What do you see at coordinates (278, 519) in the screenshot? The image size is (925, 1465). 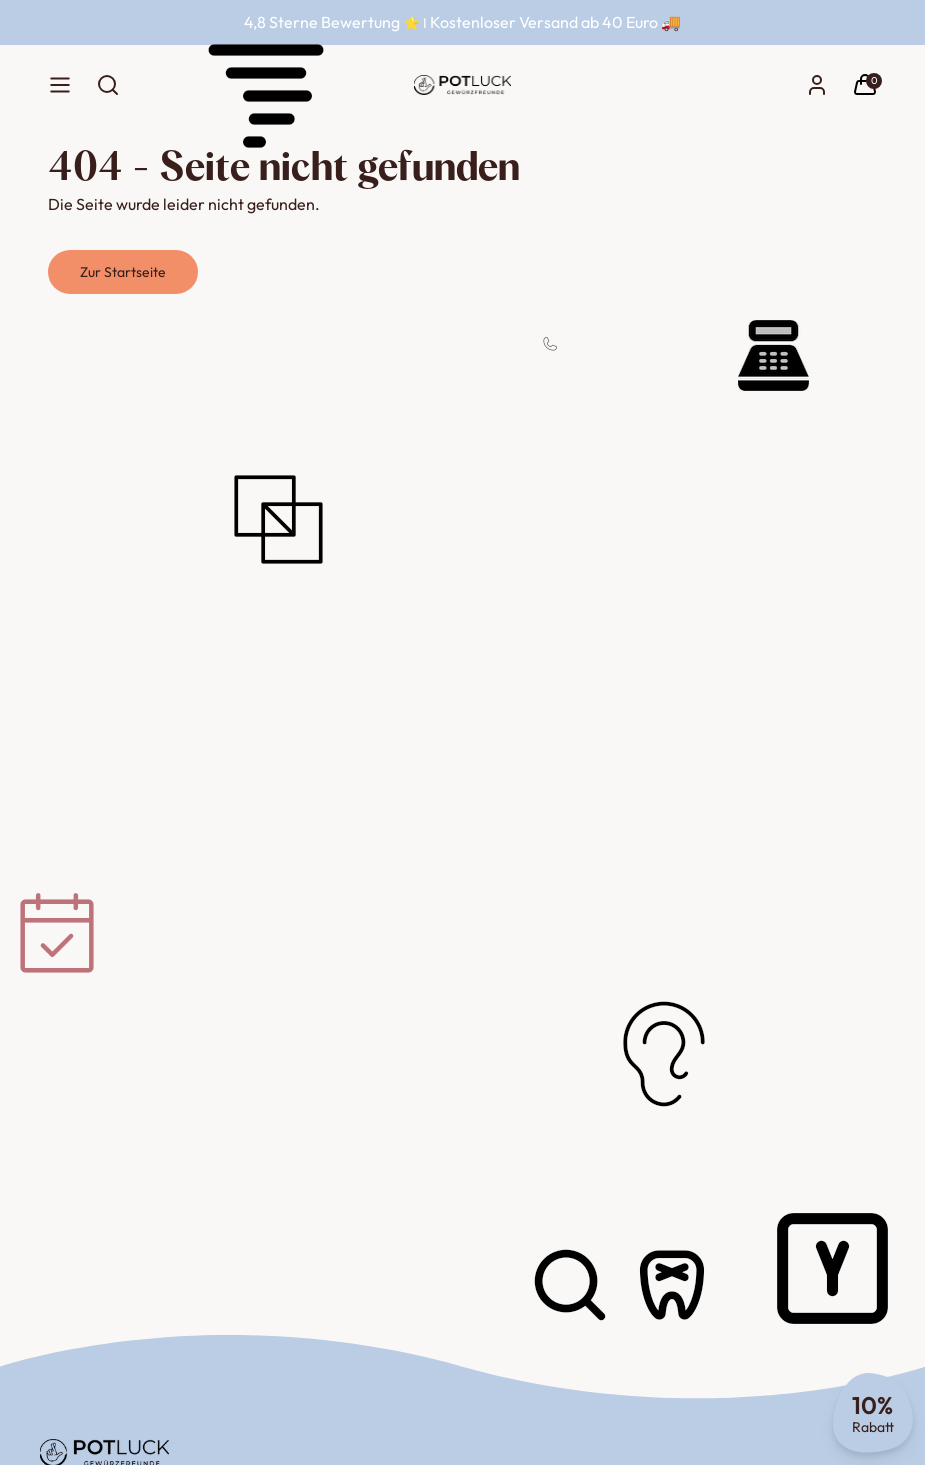 I see `intersect or merge two layers` at bounding box center [278, 519].